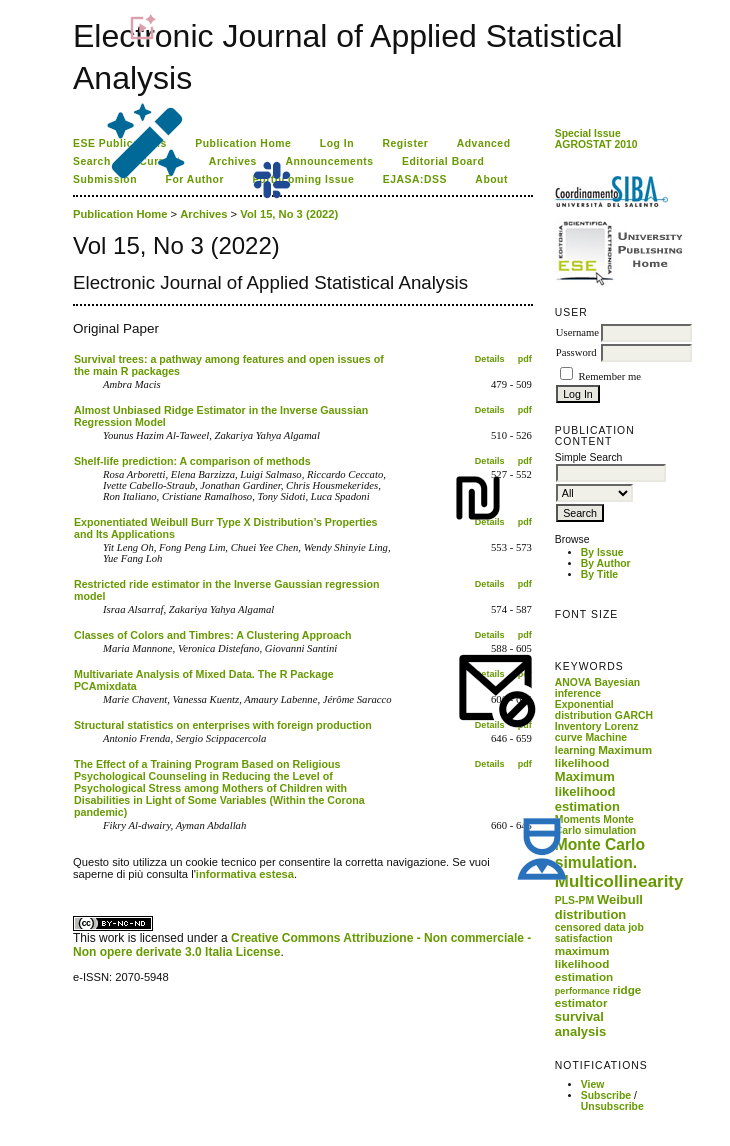 The width and height of the screenshot is (730, 1146). What do you see at coordinates (147, 143) in the screenshot?
I see `apply automatic enhancements or effects` at bounding box center [147, 143].